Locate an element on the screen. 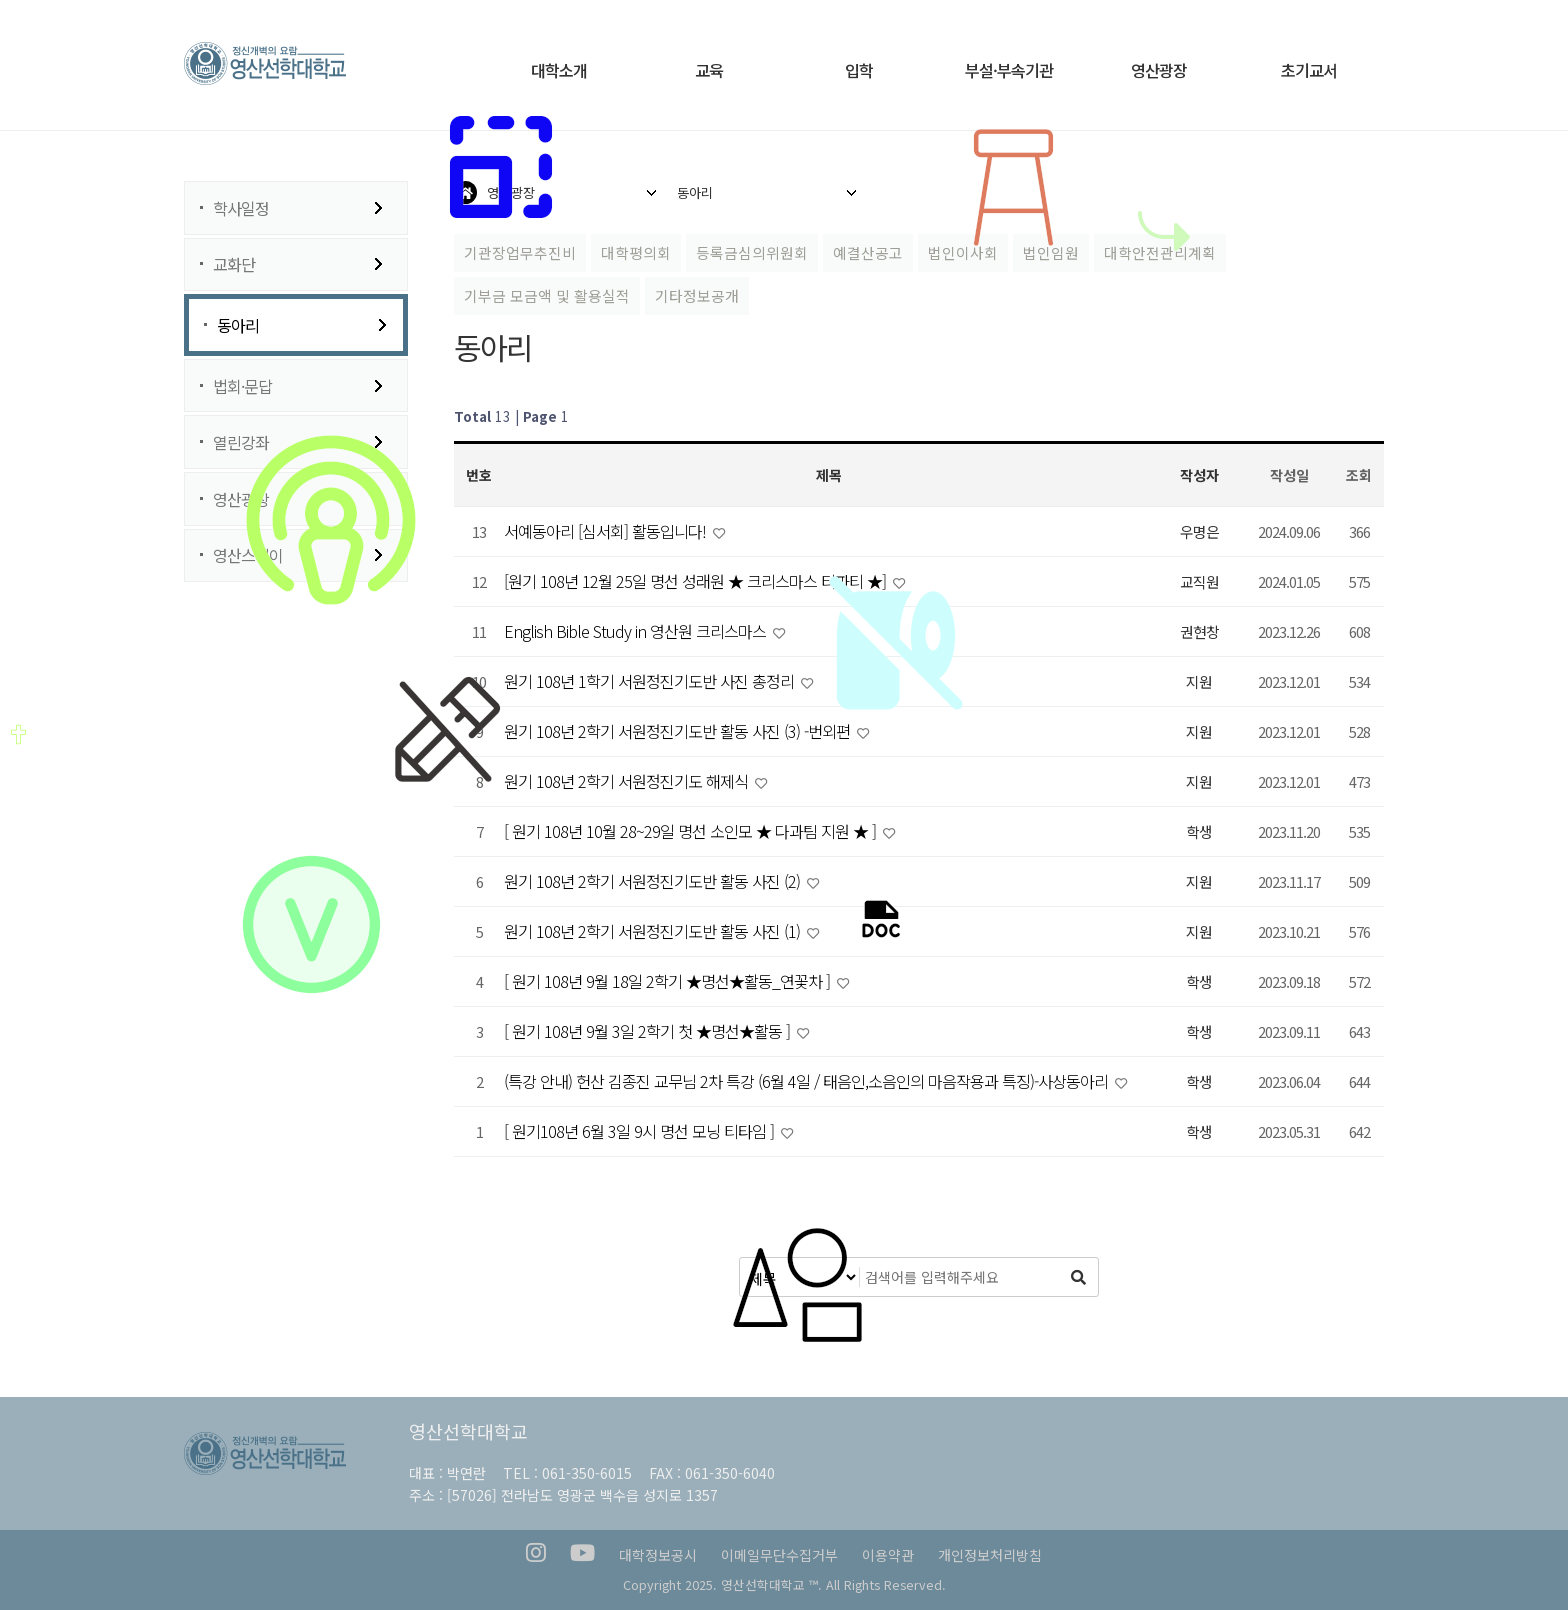  indicates toilet paper is out of stock or unavailable is located at coordinates (896, 643).